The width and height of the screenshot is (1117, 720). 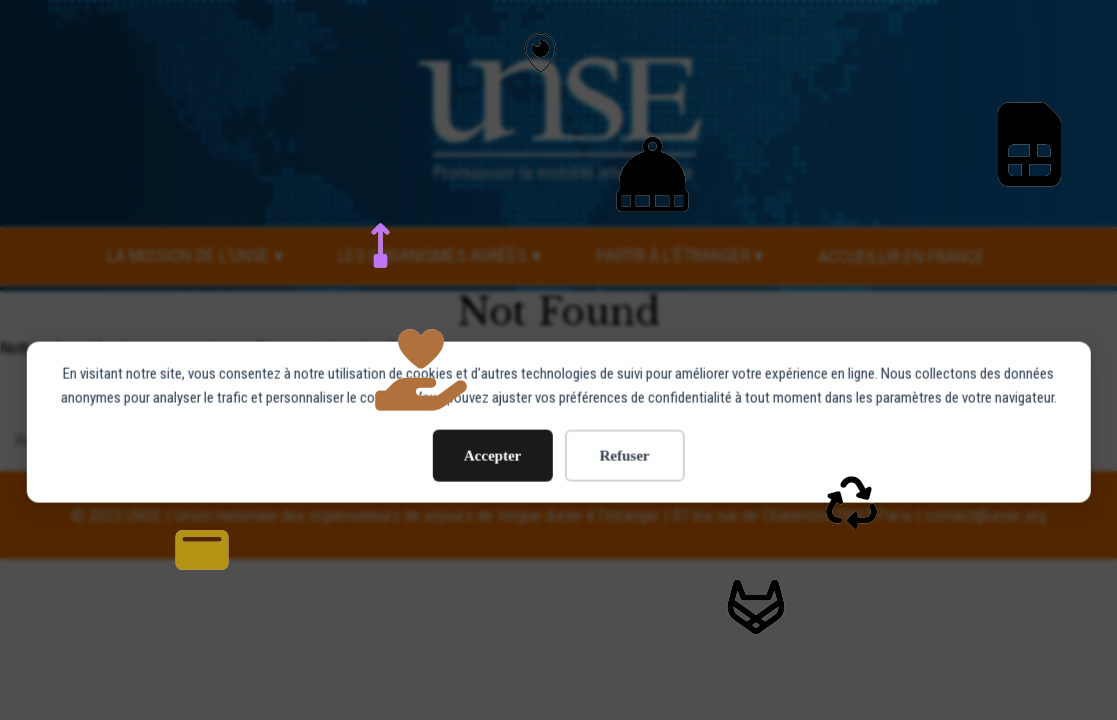 What do you see at coordinates (652, 178) in the screenshot?
I see `select winter or cold weather clothing category` at bounding box center [652, 178].